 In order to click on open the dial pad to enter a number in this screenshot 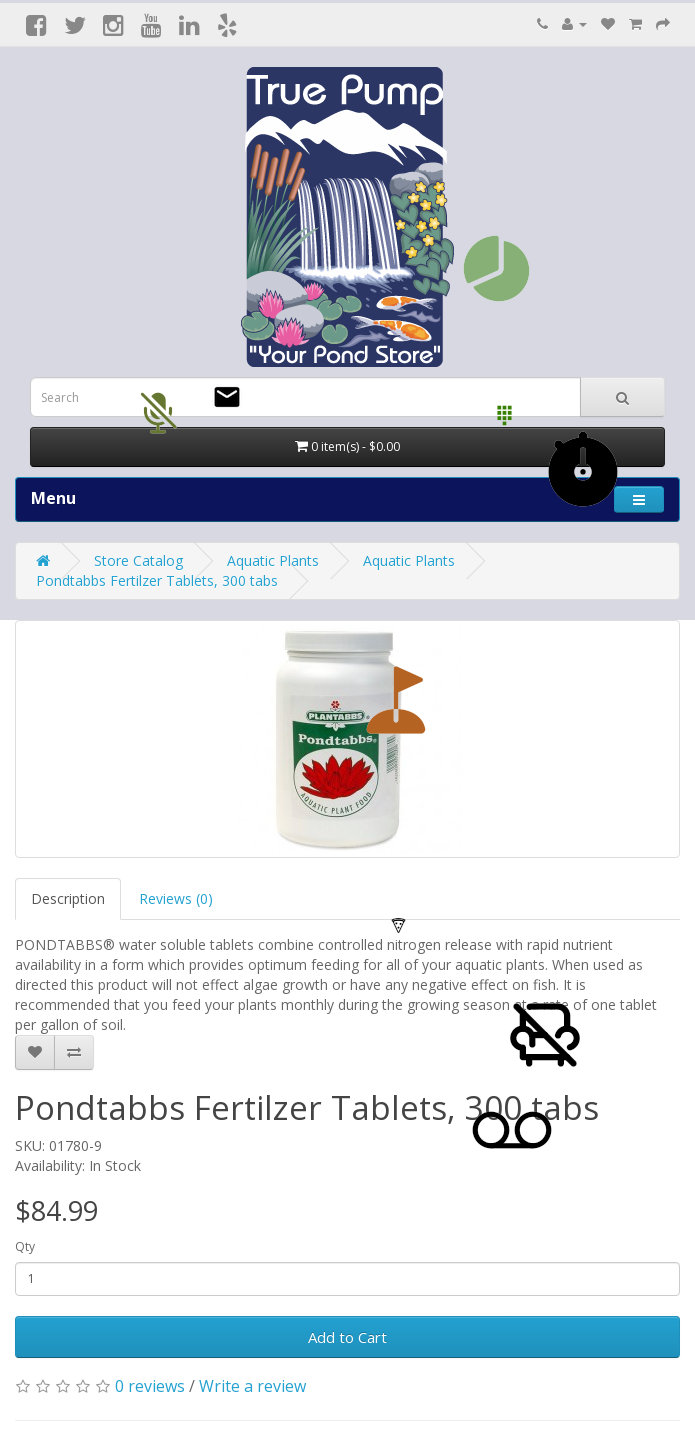, I will do `click(504, 415)`.